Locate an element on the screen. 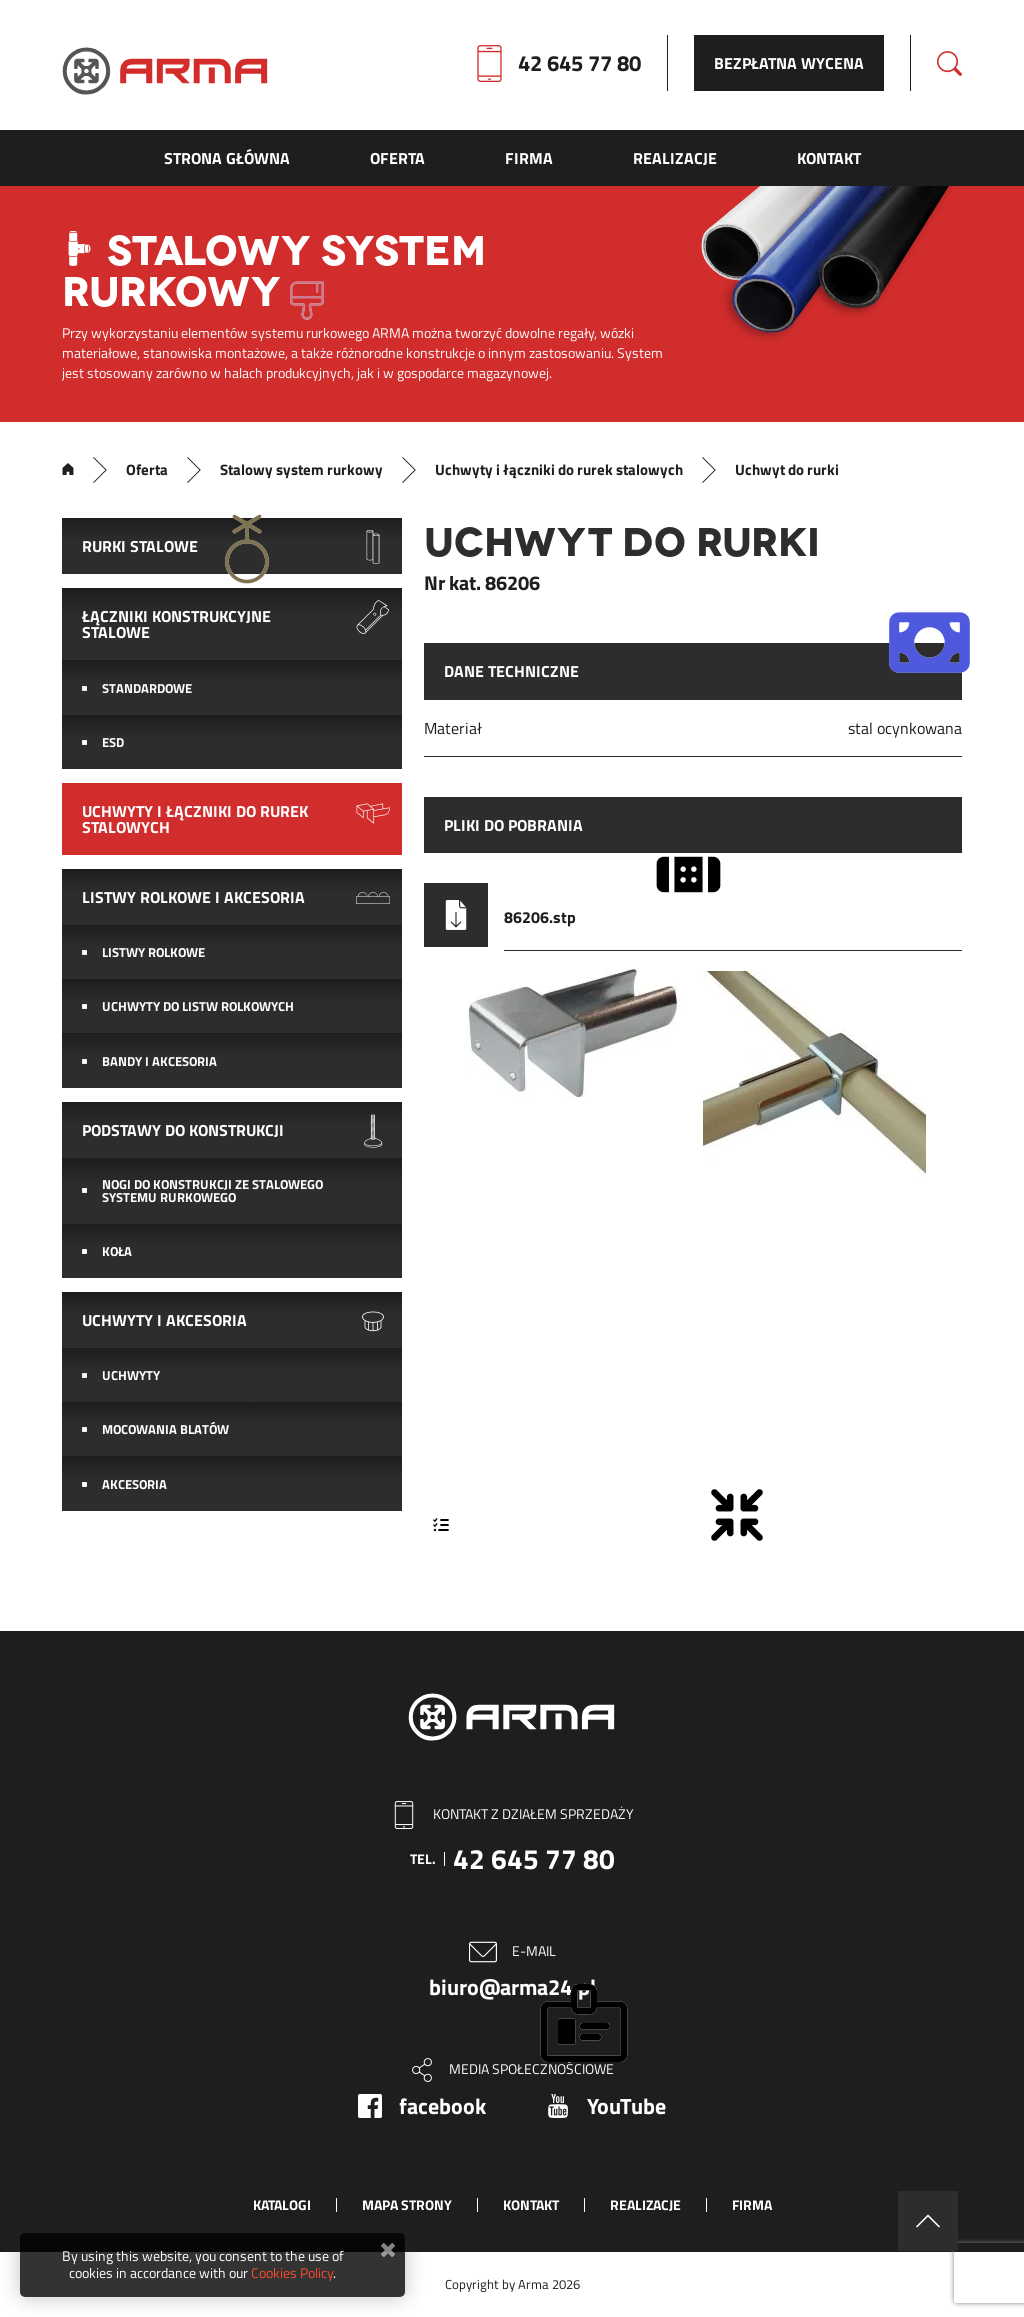  indicates nonbinary gender identity option is located at coordinates (247, 549).